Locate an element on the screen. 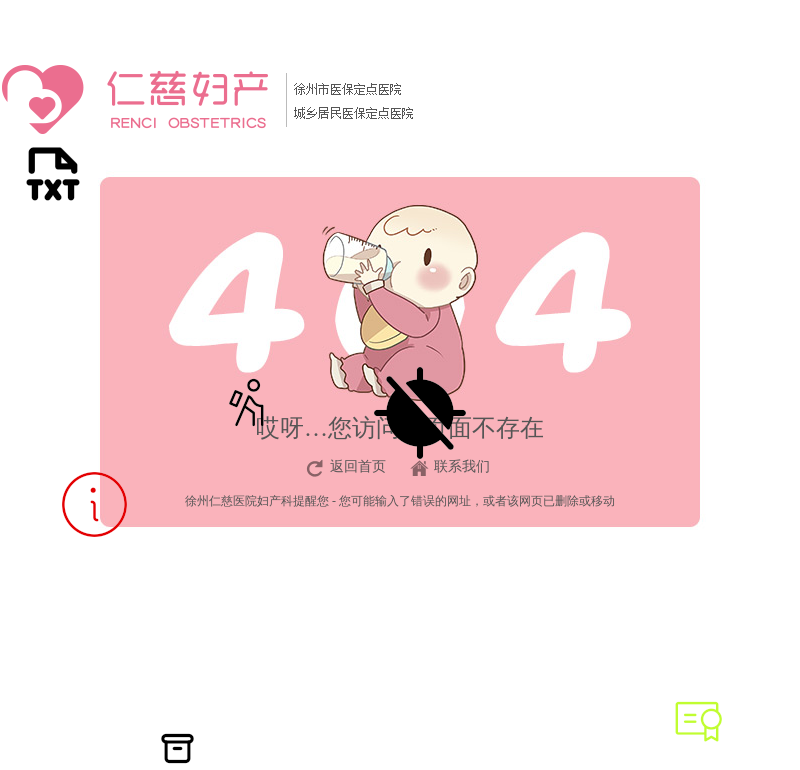 This screenshot has width=800, height=770. open a text file is located at coordinates (53, 176).